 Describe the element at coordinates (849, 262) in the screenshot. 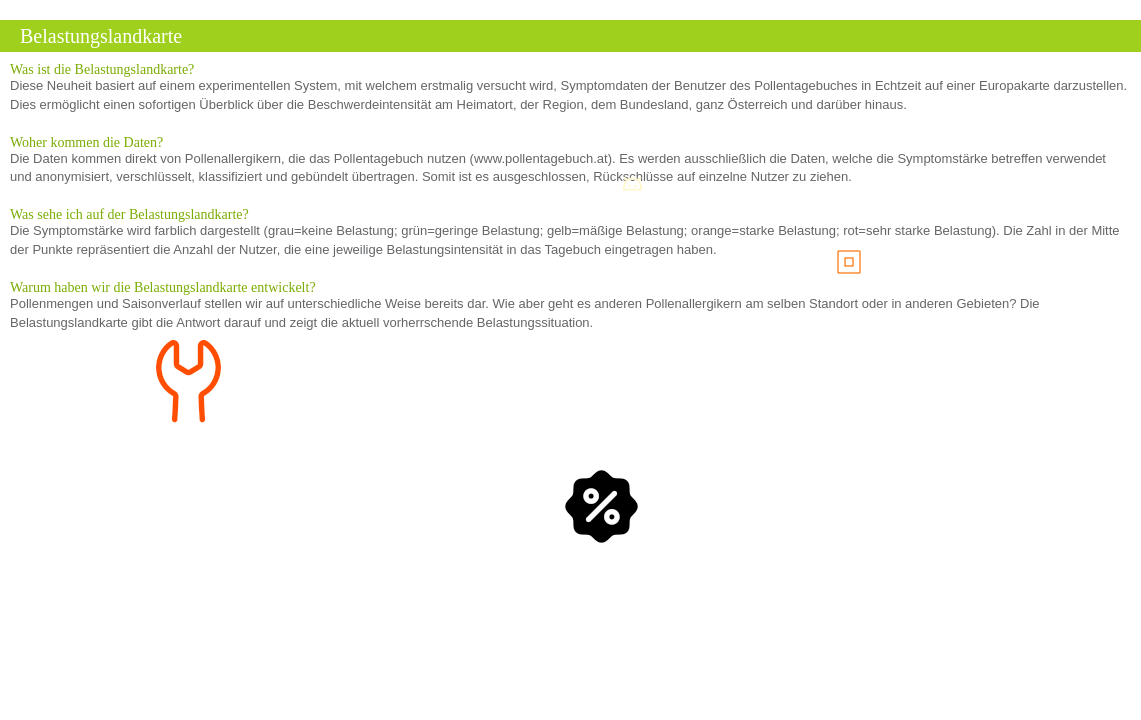

I see `square payment services logo` at that location.